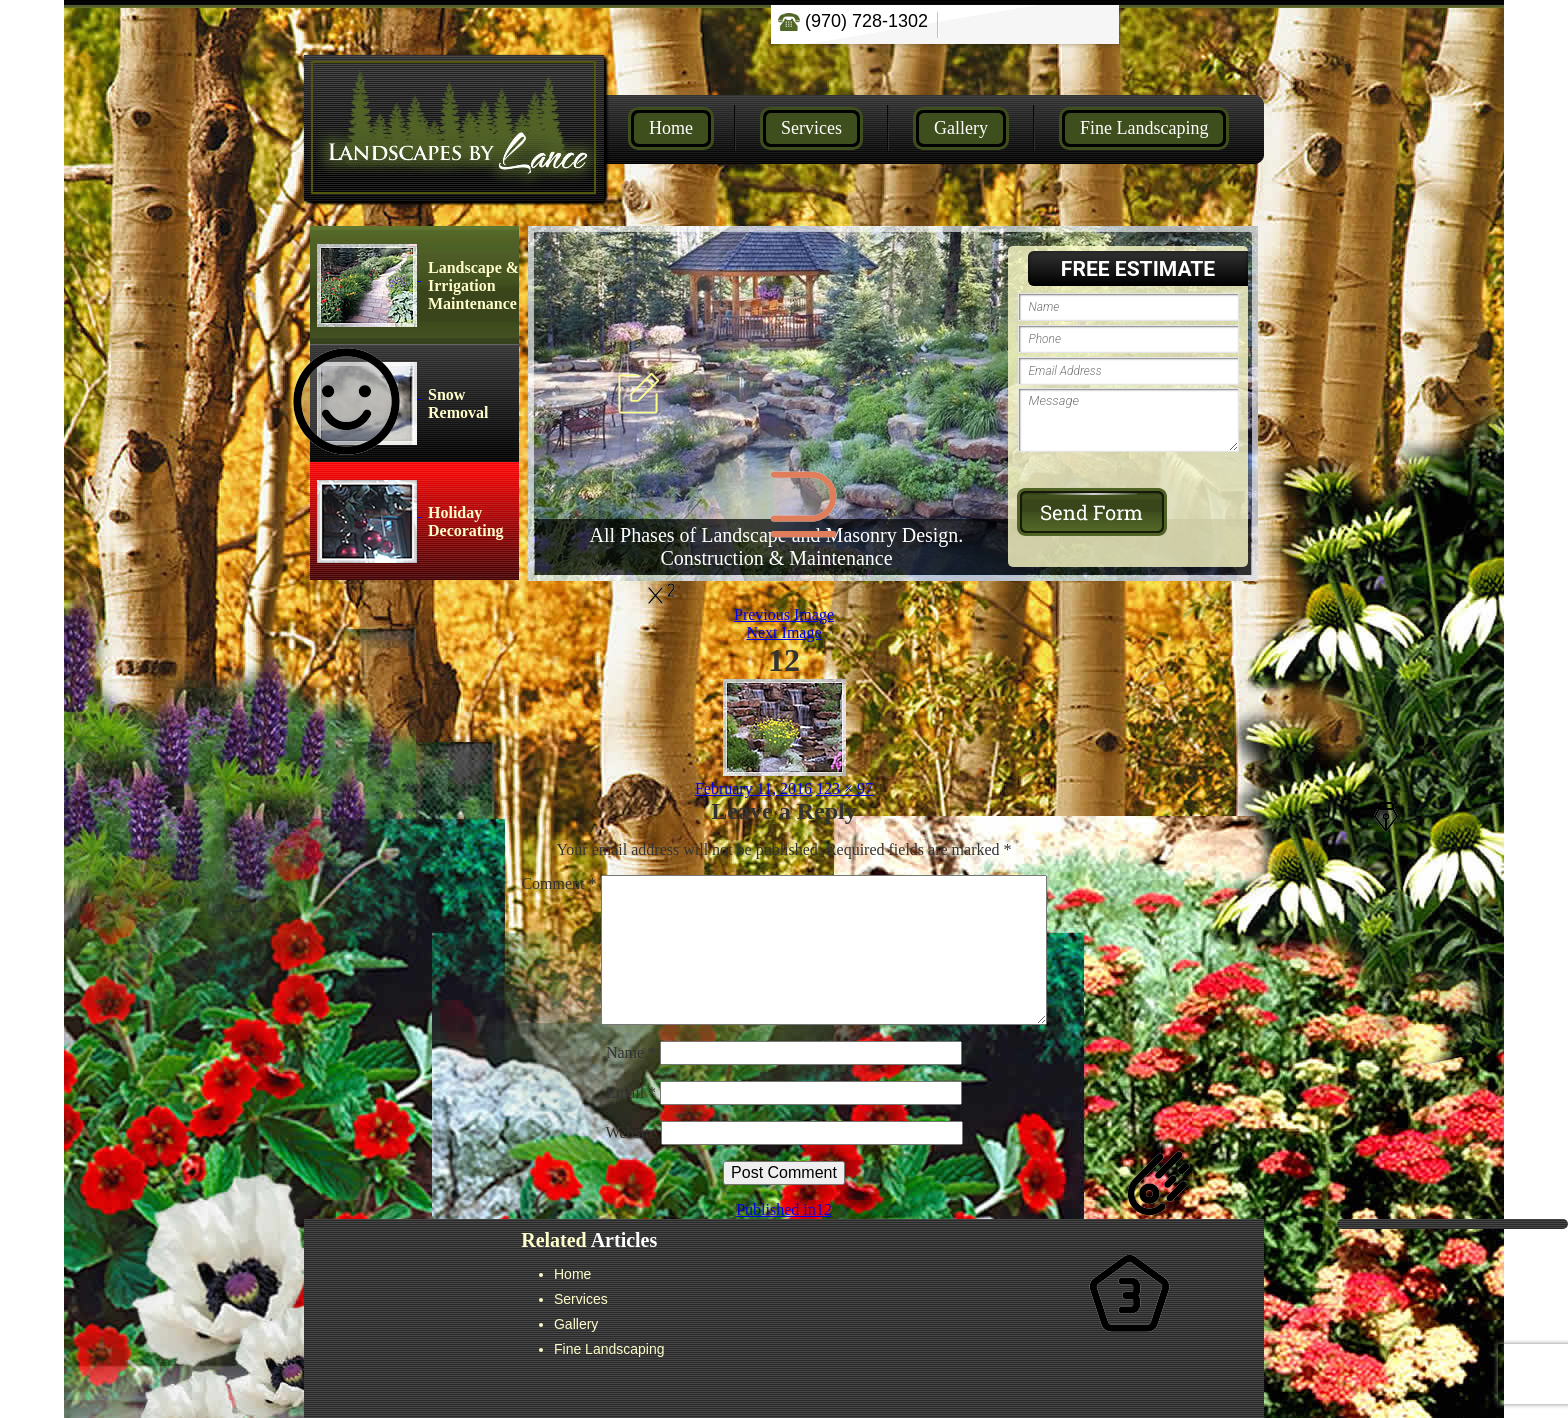  I want to click on represents a mathematical superset relationship, so click(802, 506).